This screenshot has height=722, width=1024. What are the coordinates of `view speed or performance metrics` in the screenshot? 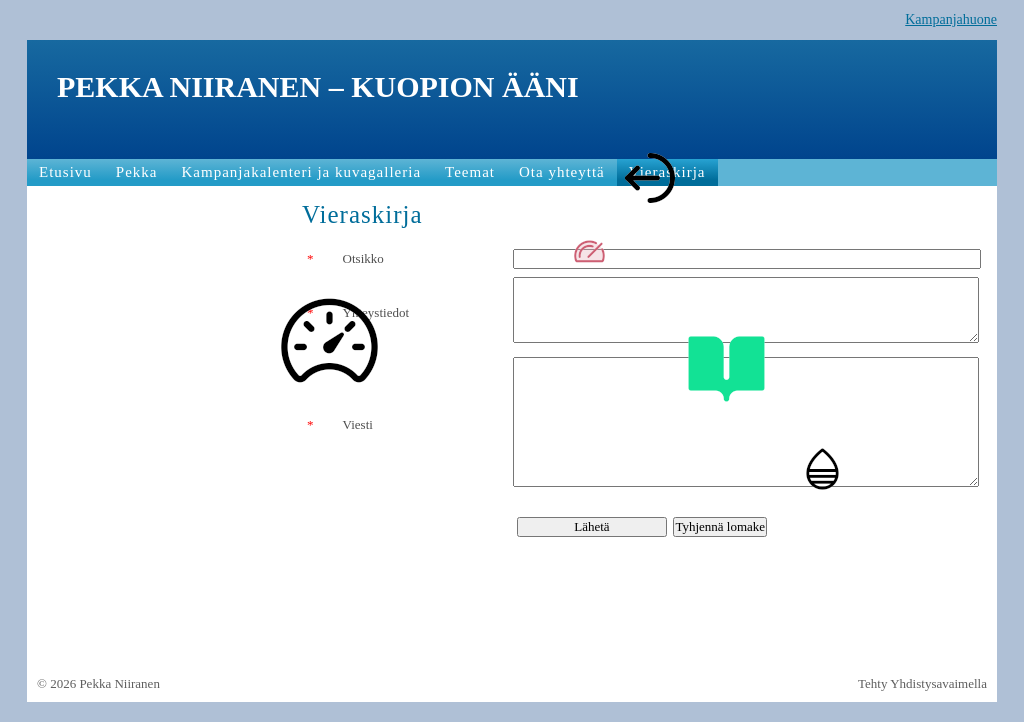 It's located at (589, 252).